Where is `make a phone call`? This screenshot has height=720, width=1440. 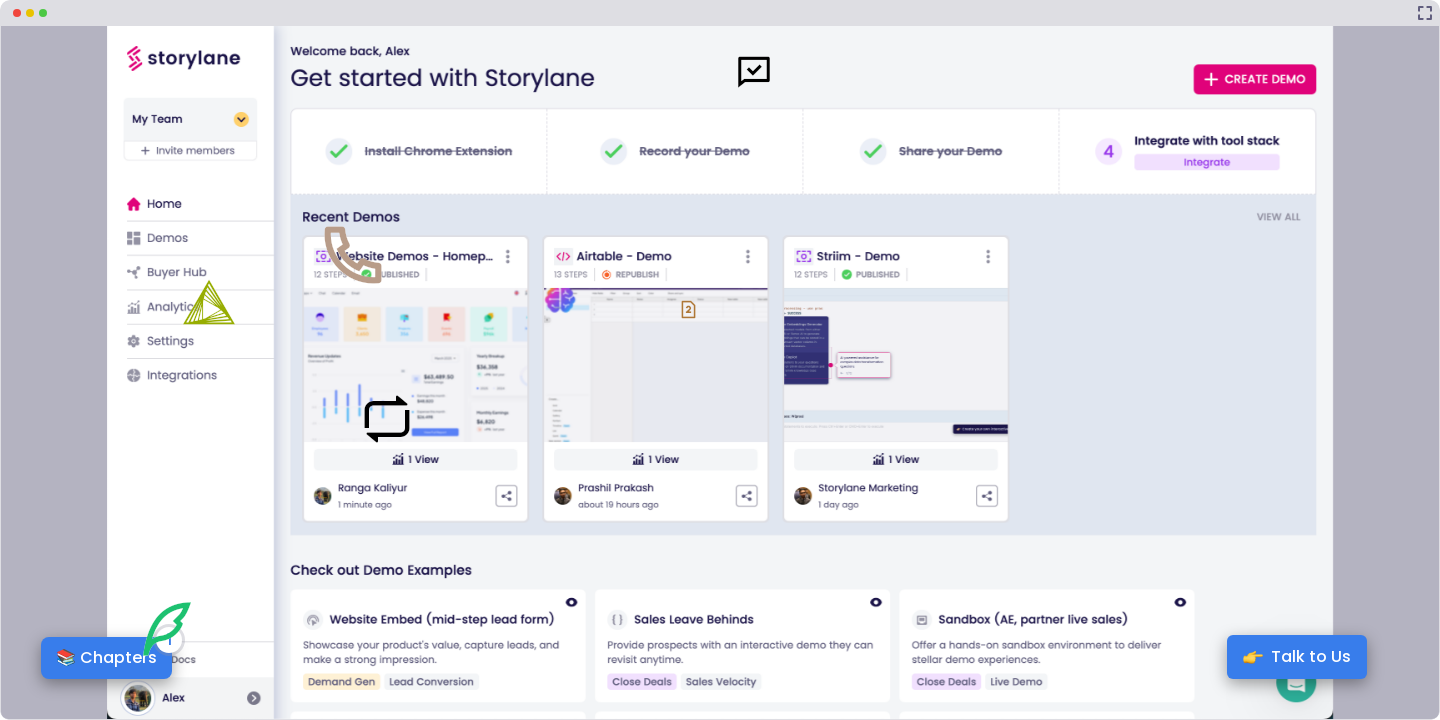
make a phone call is located at coordinates (353, 255).